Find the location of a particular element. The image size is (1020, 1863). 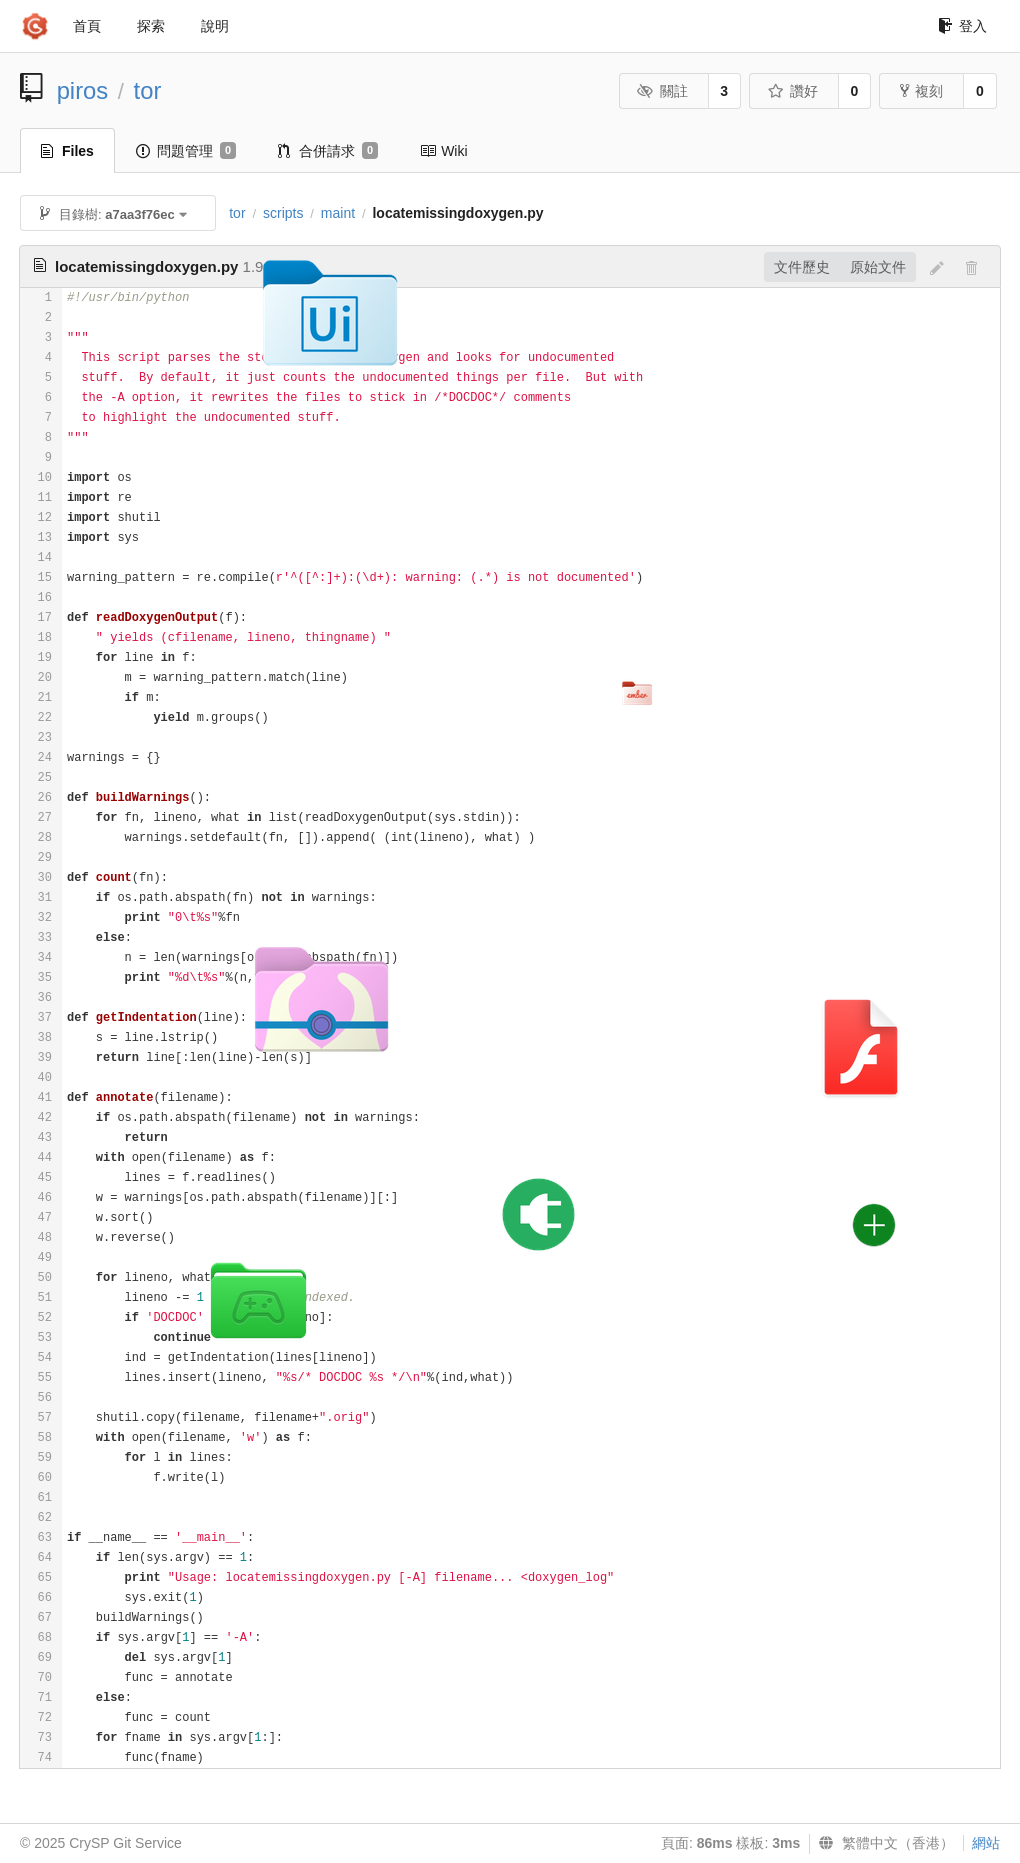

flash video file type indicator is located at coordinates (861, 1049).